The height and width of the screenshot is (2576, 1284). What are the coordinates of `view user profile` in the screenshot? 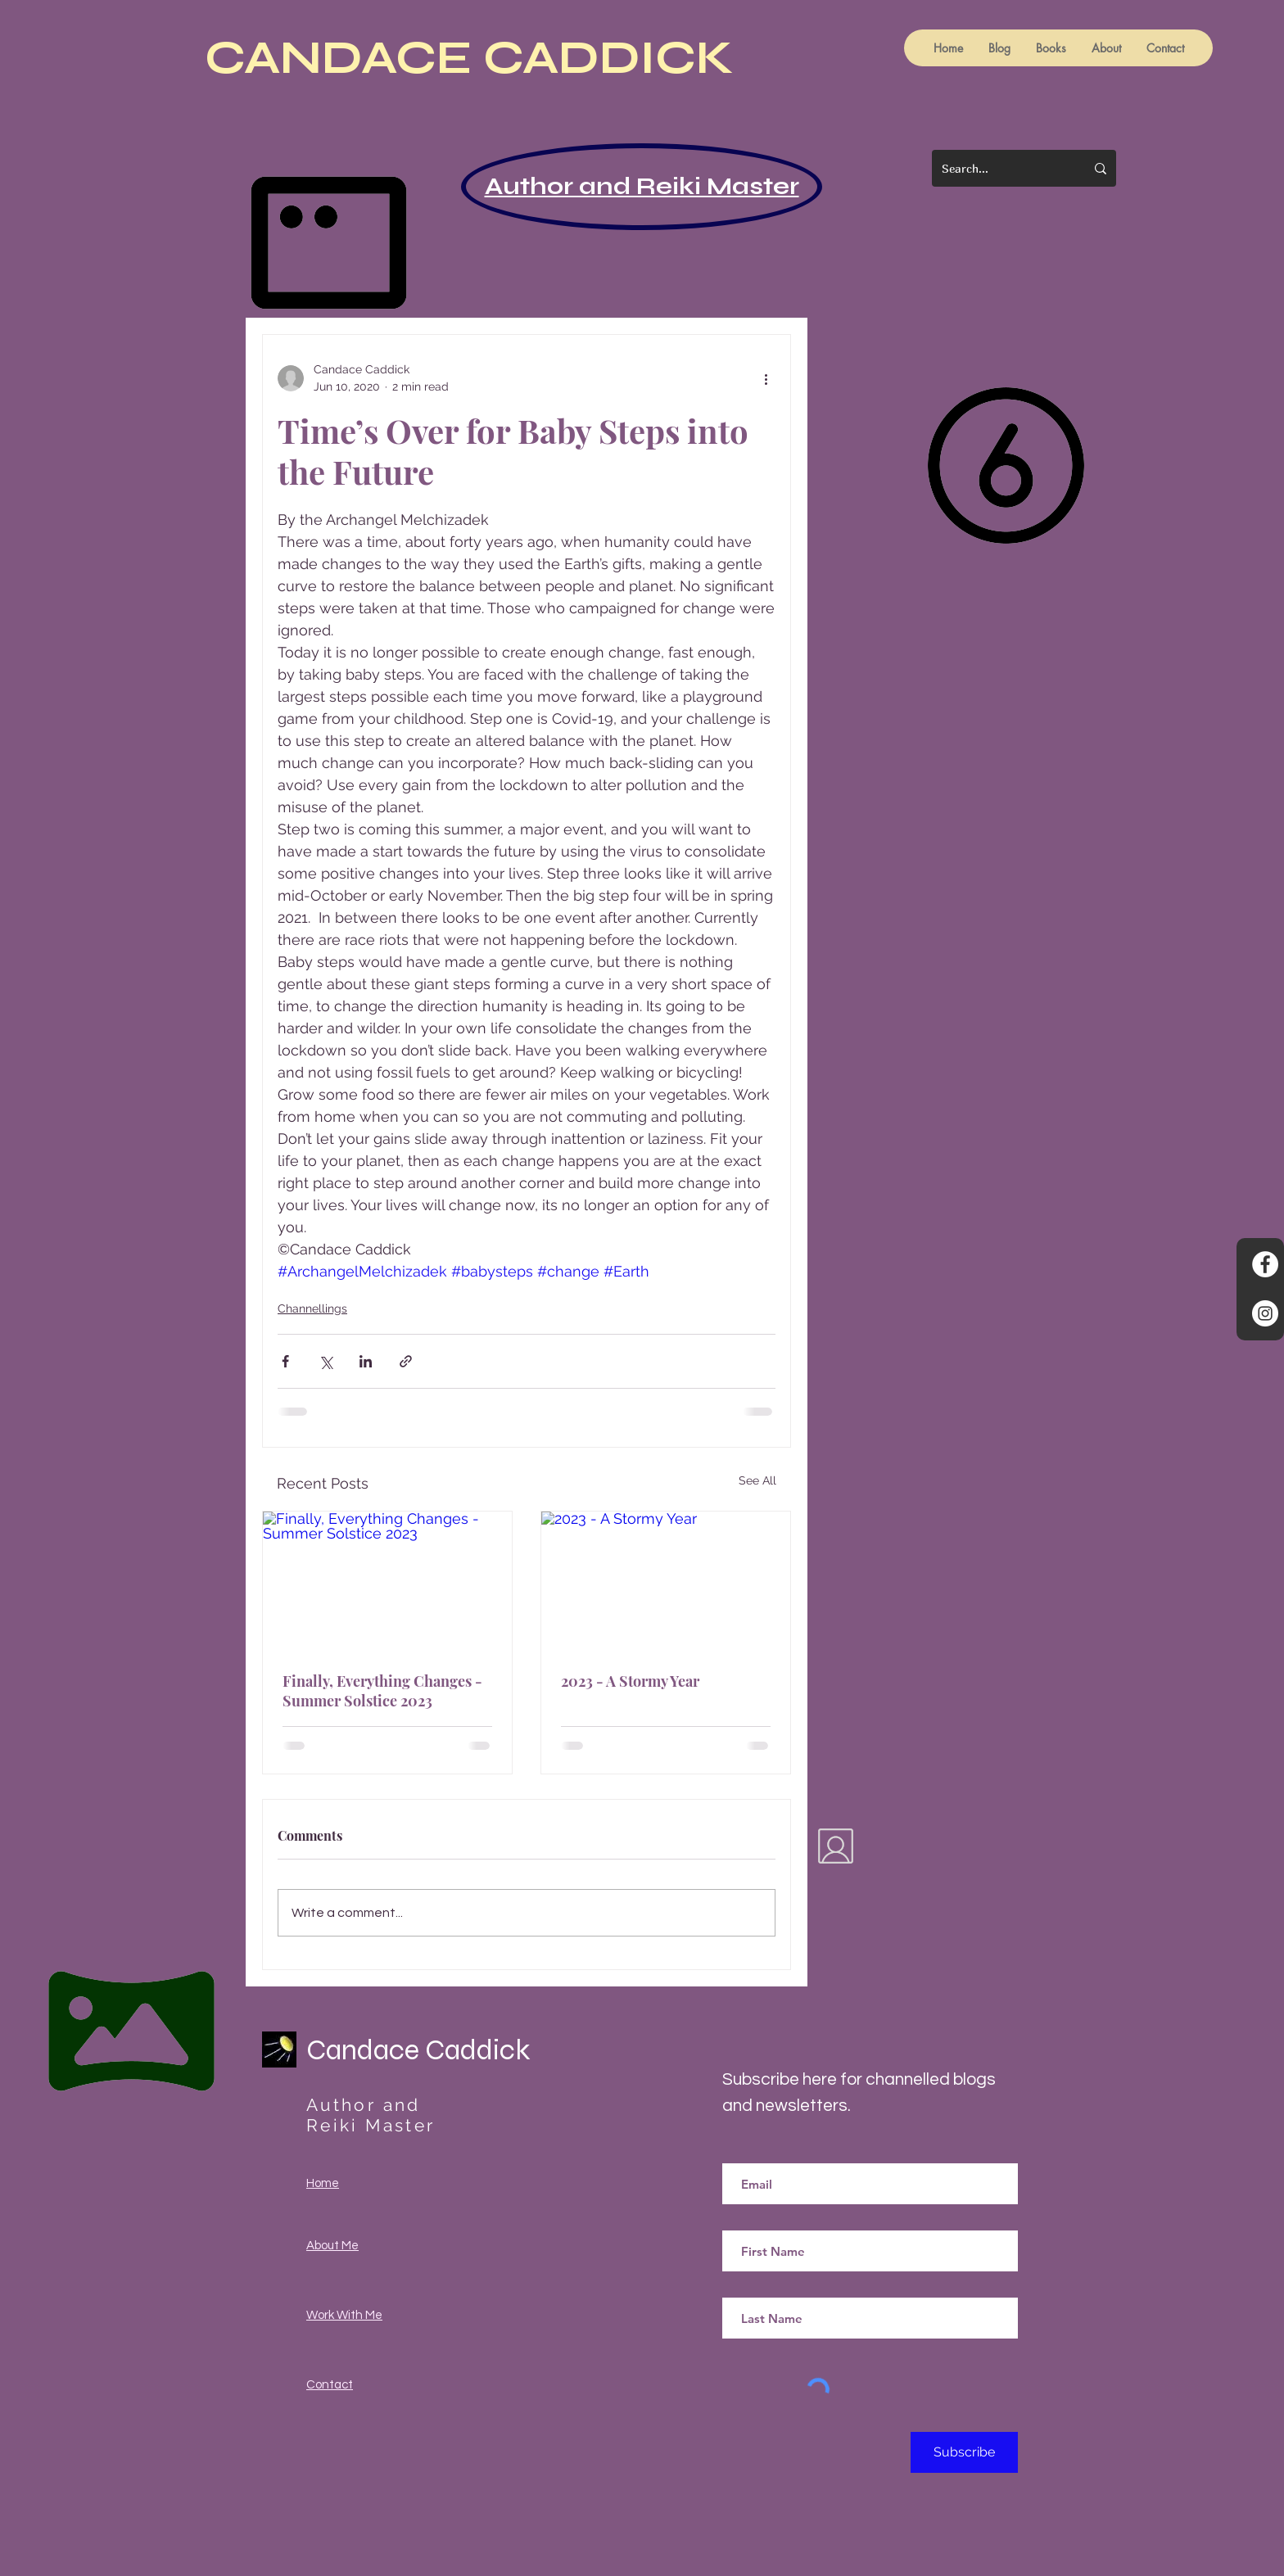 It's located at (835, 1846).